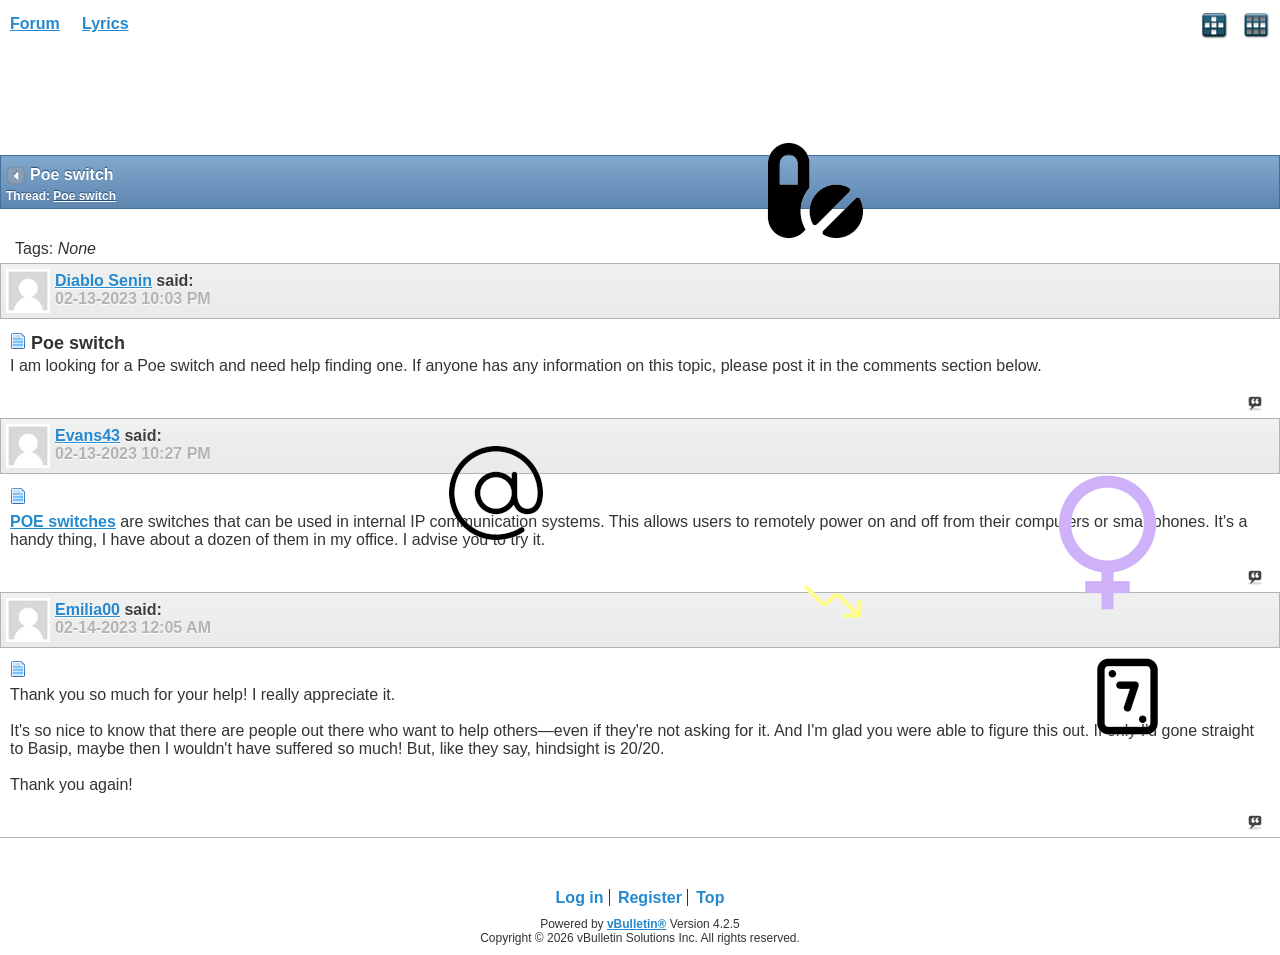 The height and width of the screenshot is (955, 1280). Describe the element at coordinates (496, 493) in the screenshot. I see `enter or view email address` at that location.